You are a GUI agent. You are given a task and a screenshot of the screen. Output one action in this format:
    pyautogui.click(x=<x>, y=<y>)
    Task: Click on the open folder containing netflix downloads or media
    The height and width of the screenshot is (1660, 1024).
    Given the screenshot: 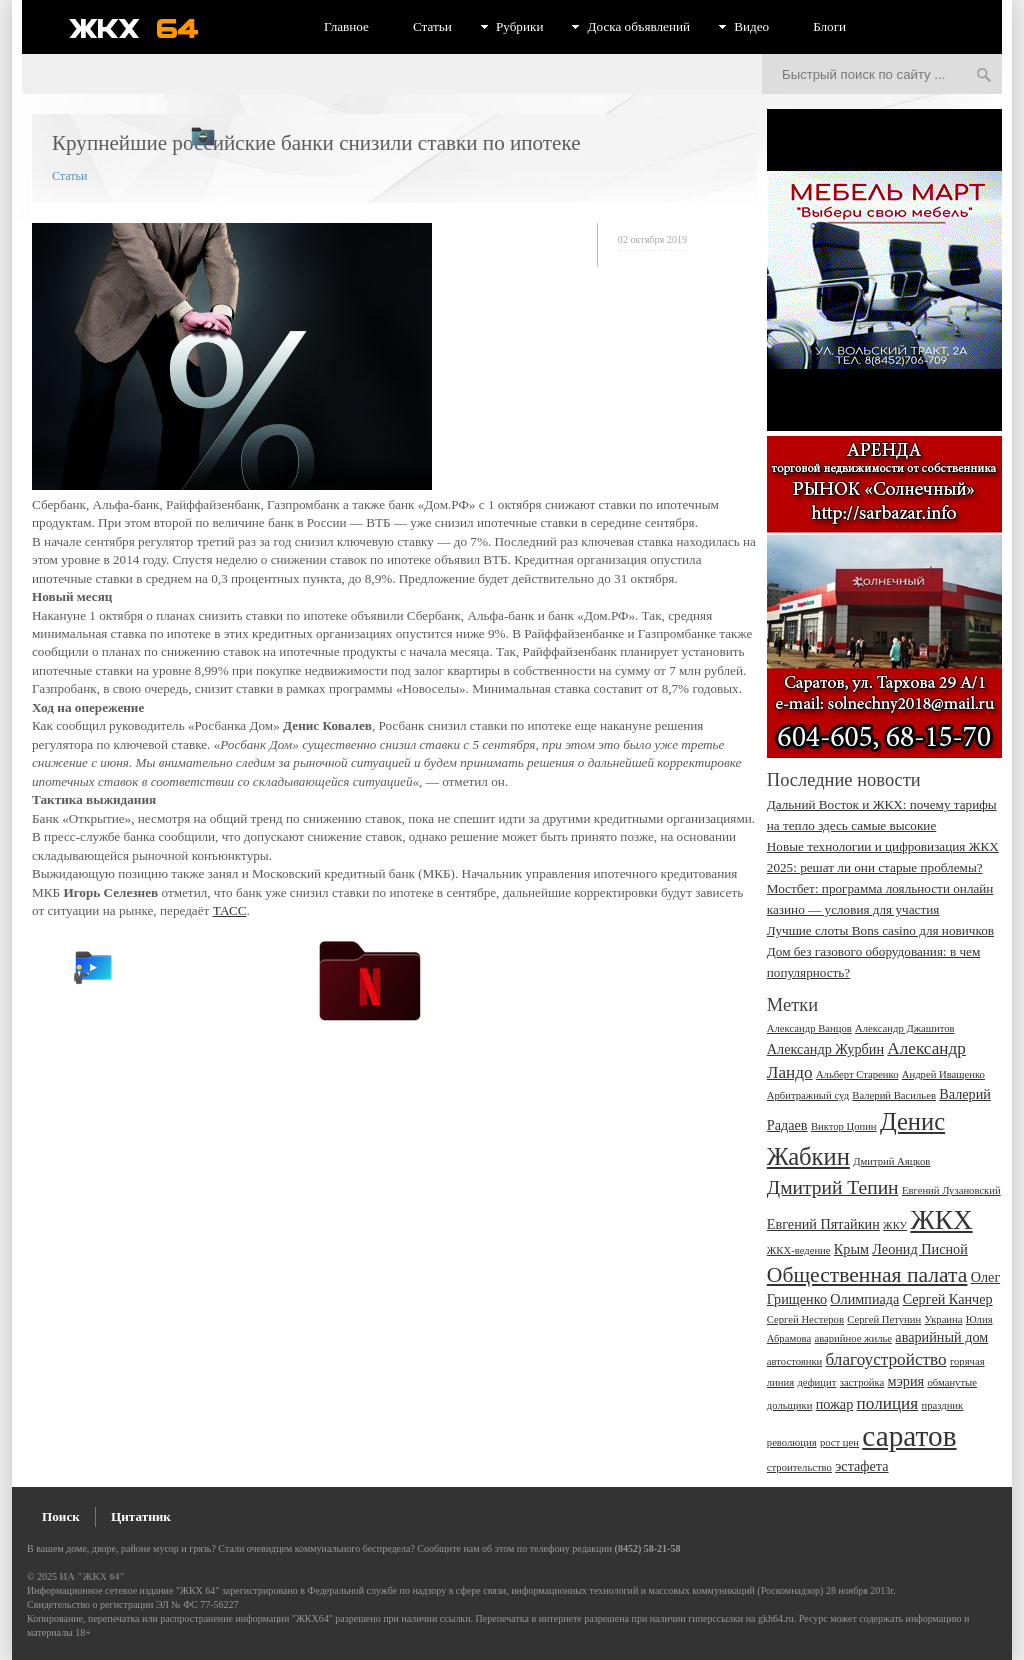 What is the action you would take?
    pyautogui.click(x=369, y=983)
    